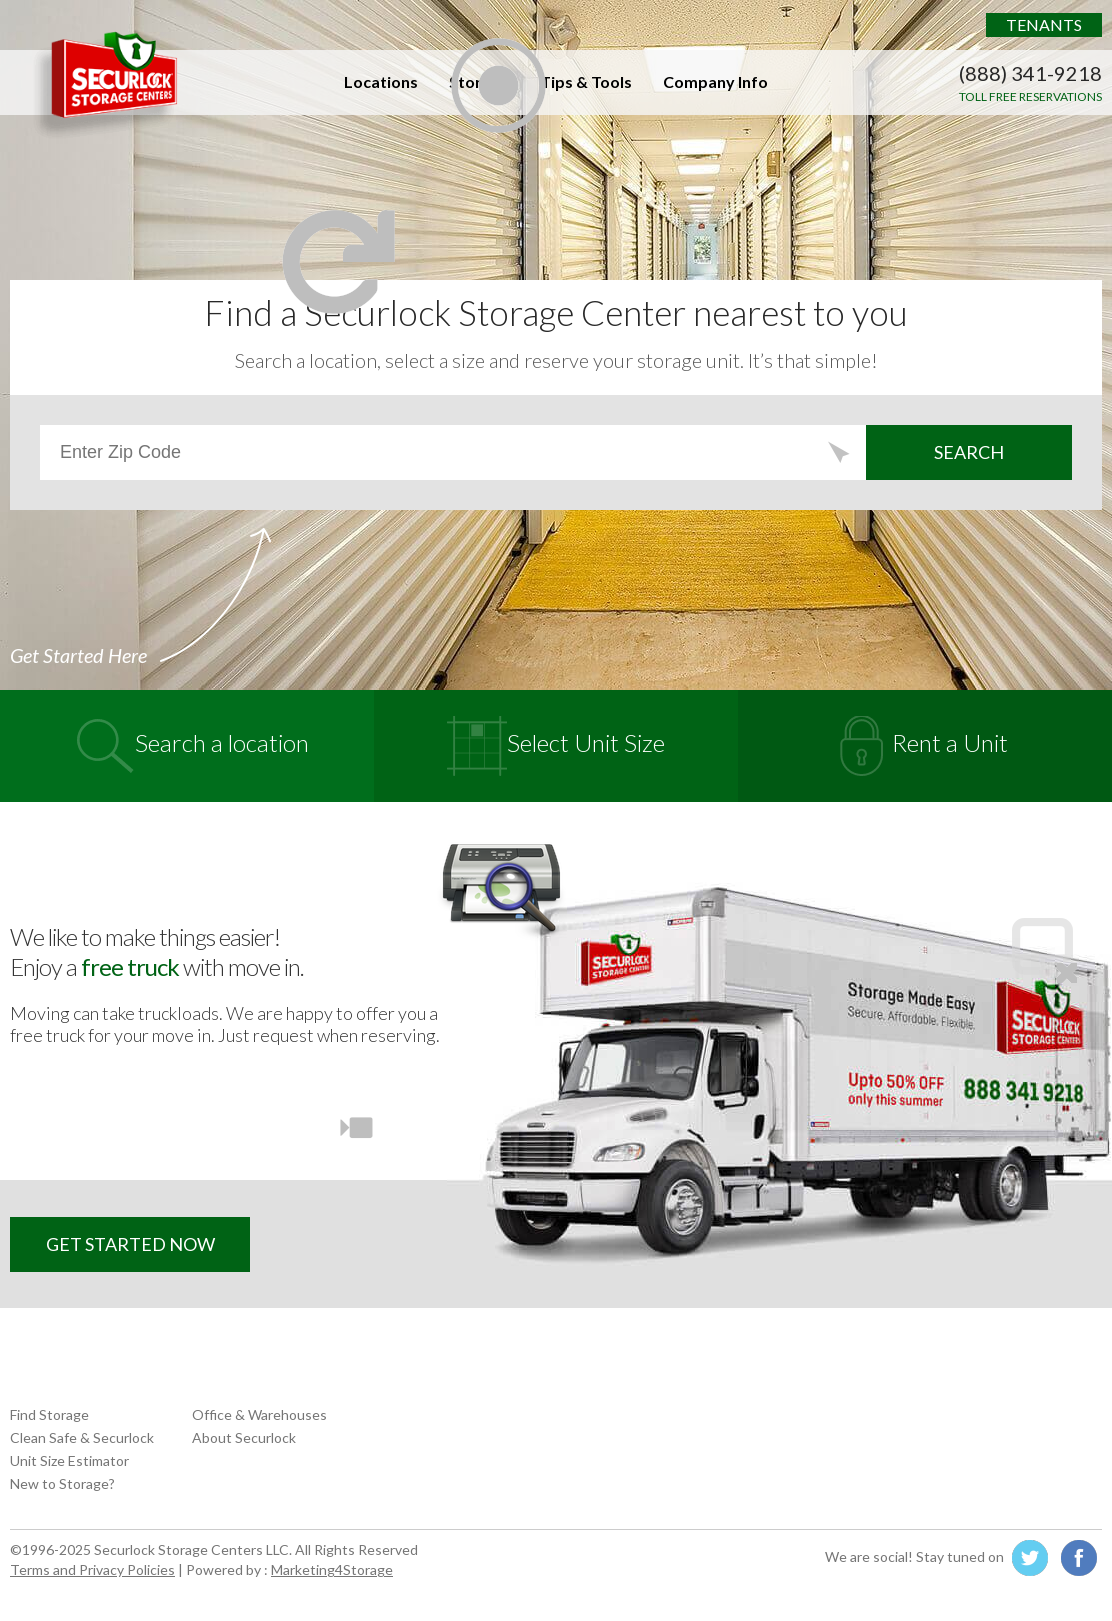 The height and width of the screenshot is (1621, 1112). Describe the element at coordinates (501, 880) in the screenshot. I see `preview document before printing` at that location.